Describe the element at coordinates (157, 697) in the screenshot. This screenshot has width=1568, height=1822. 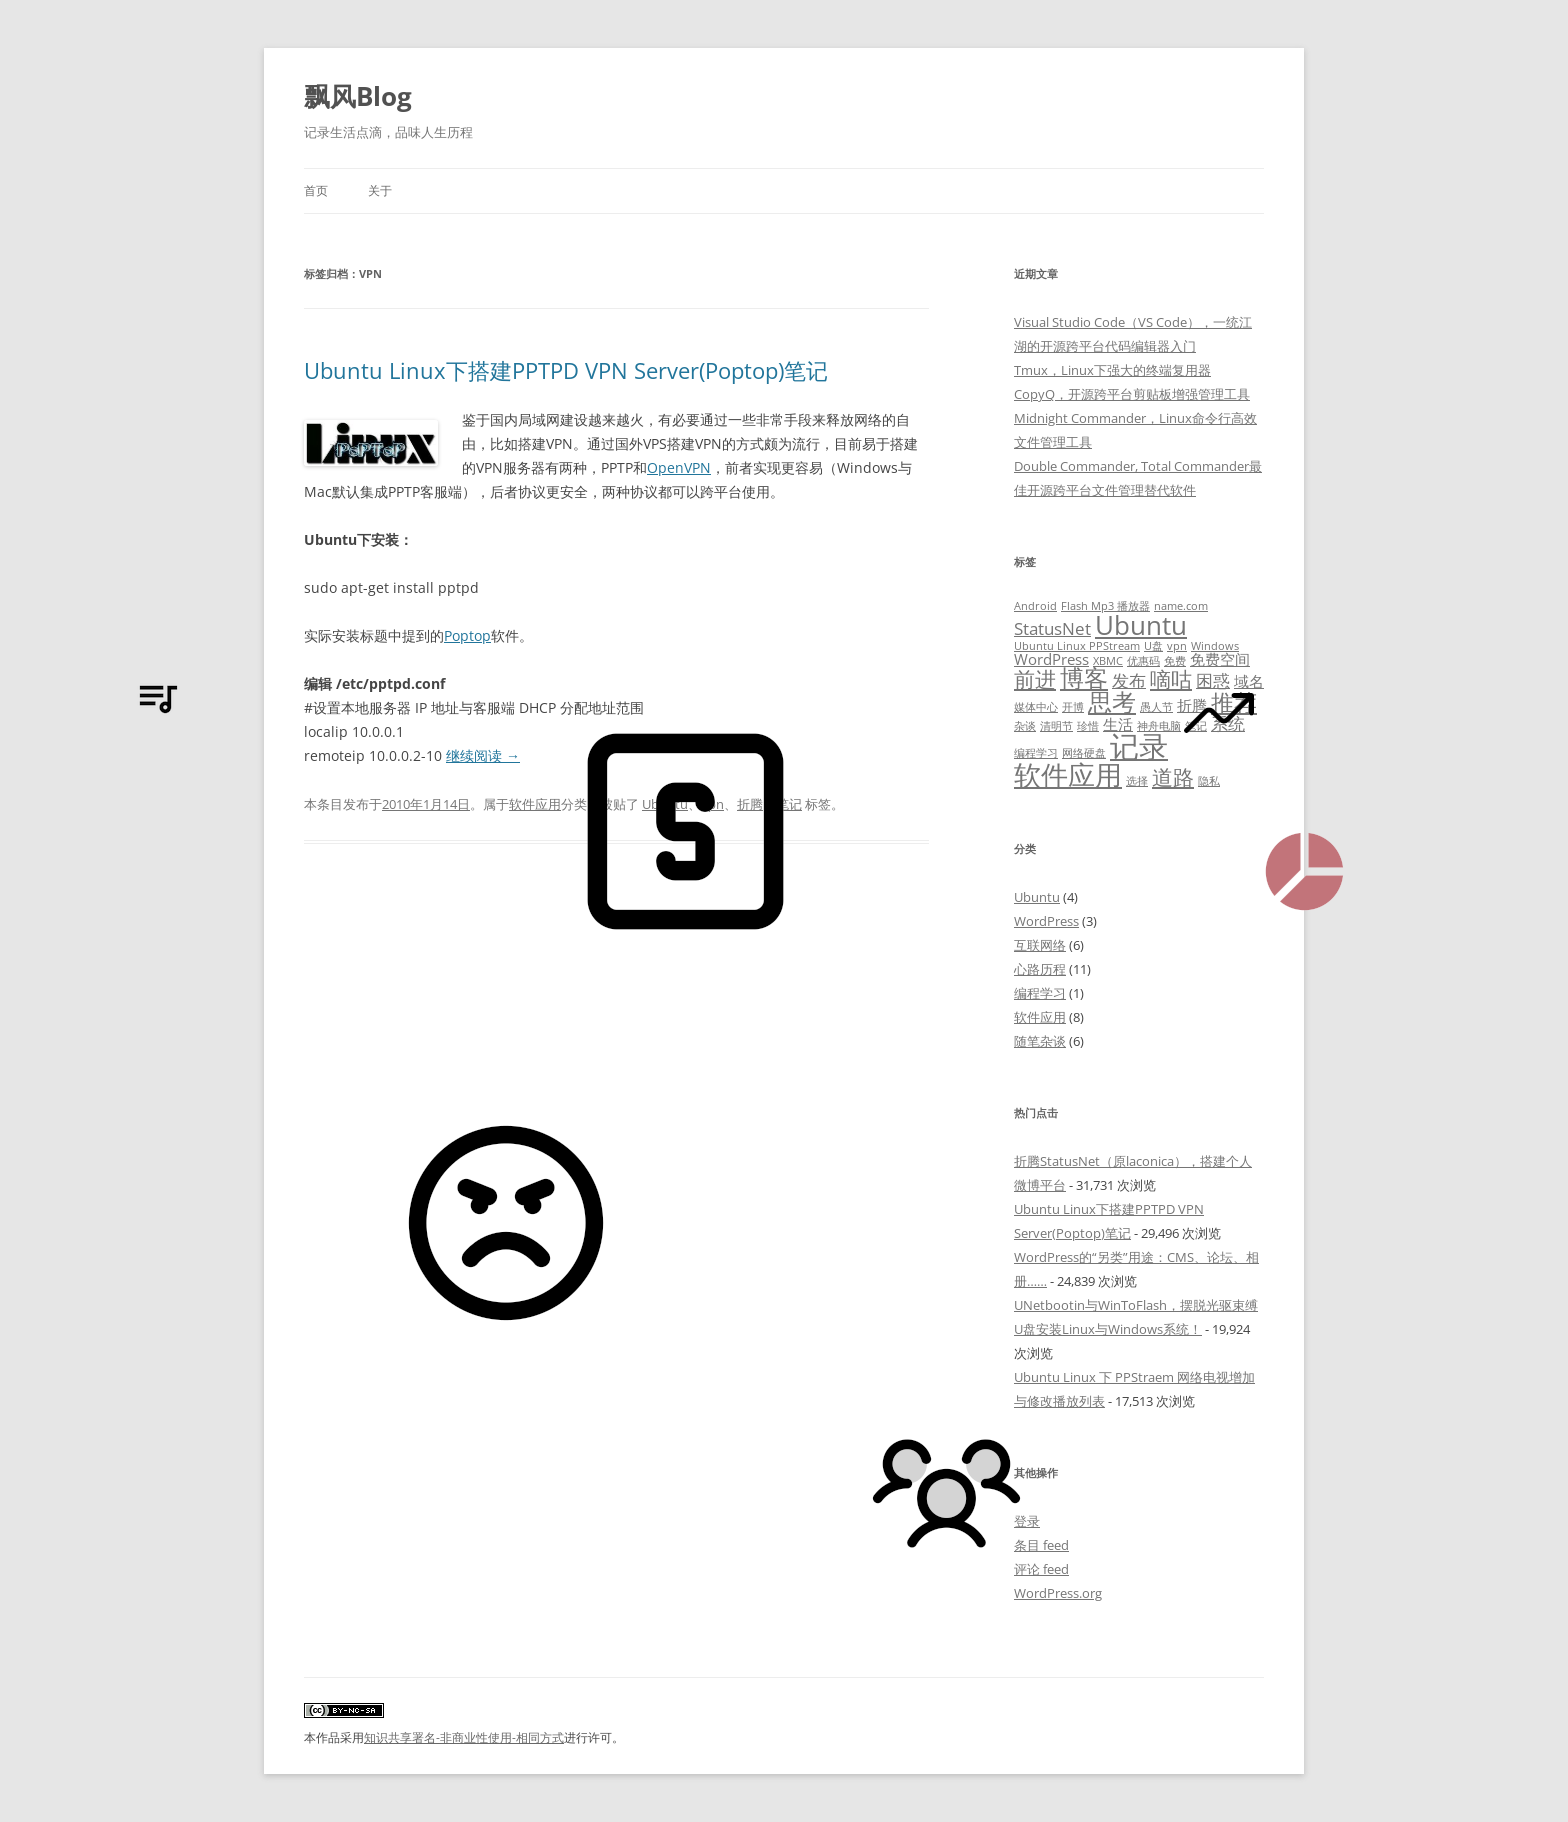
I see `view music queue or playlist` at that location.